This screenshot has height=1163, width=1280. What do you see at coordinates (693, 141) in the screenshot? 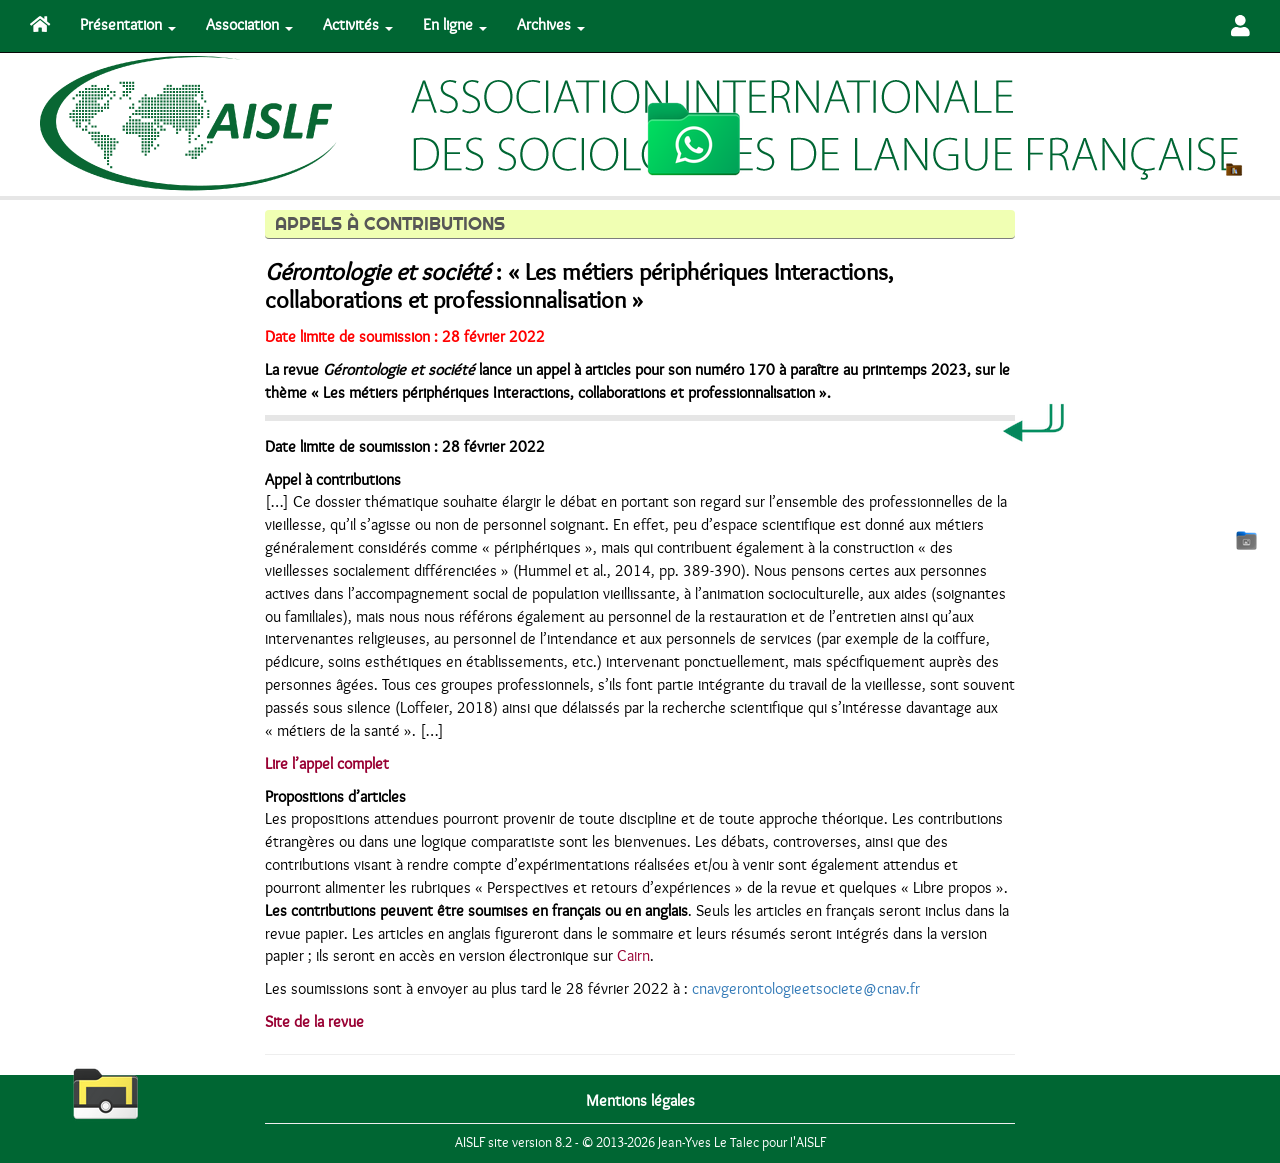
I see `open folder containing whatsapp files` at bounding box center [693, 141].